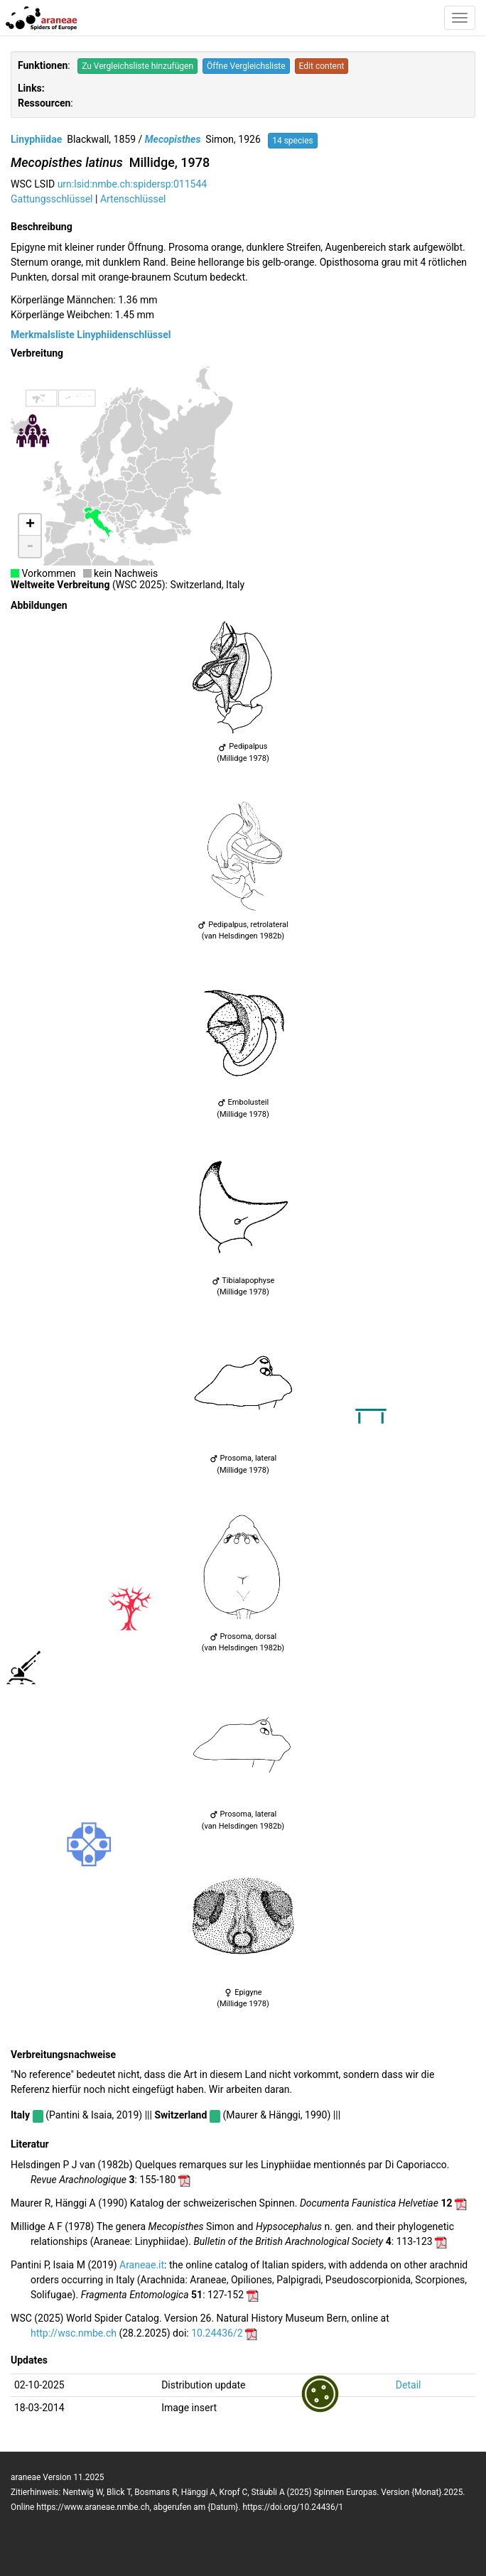 The height and width of the screenshot is (2576, 486). I want to click on access game controller settings, so click(89, 1844).